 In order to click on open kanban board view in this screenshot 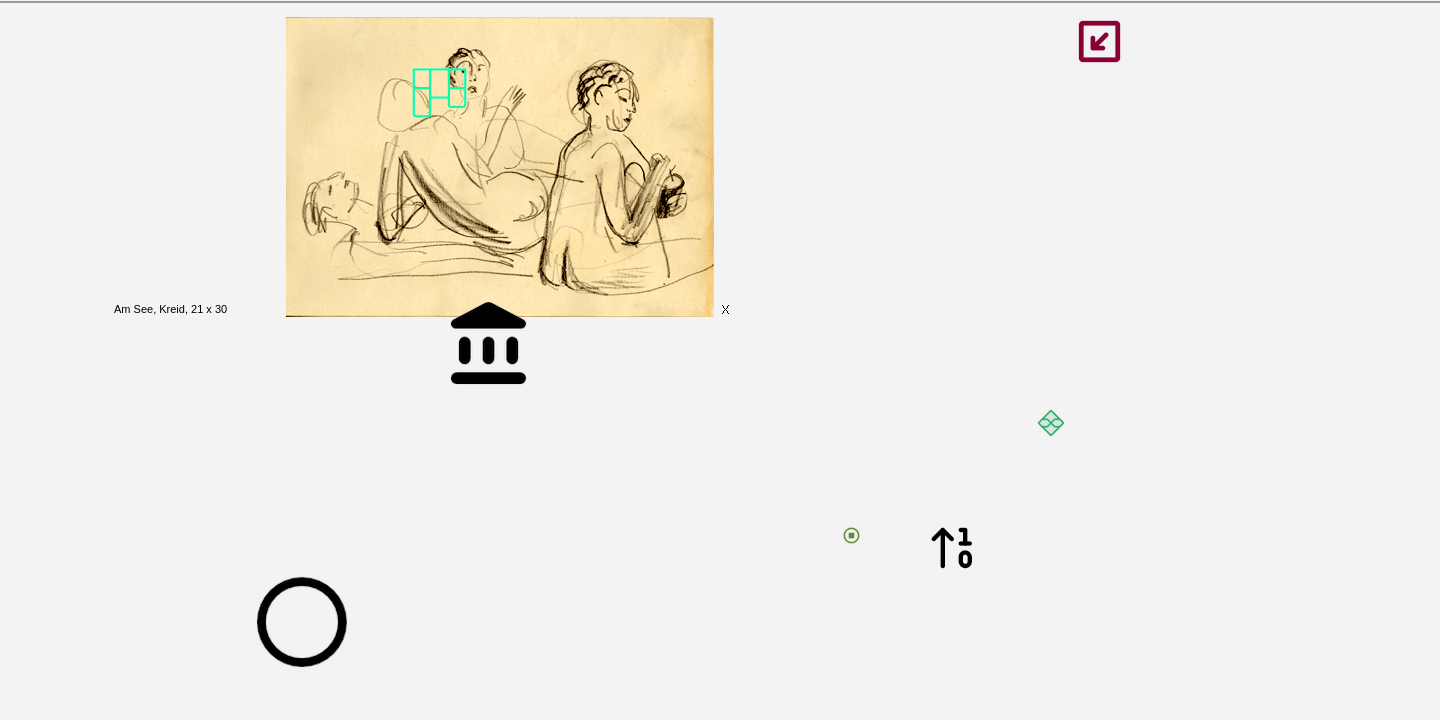, I will do `click(439, 90)`.